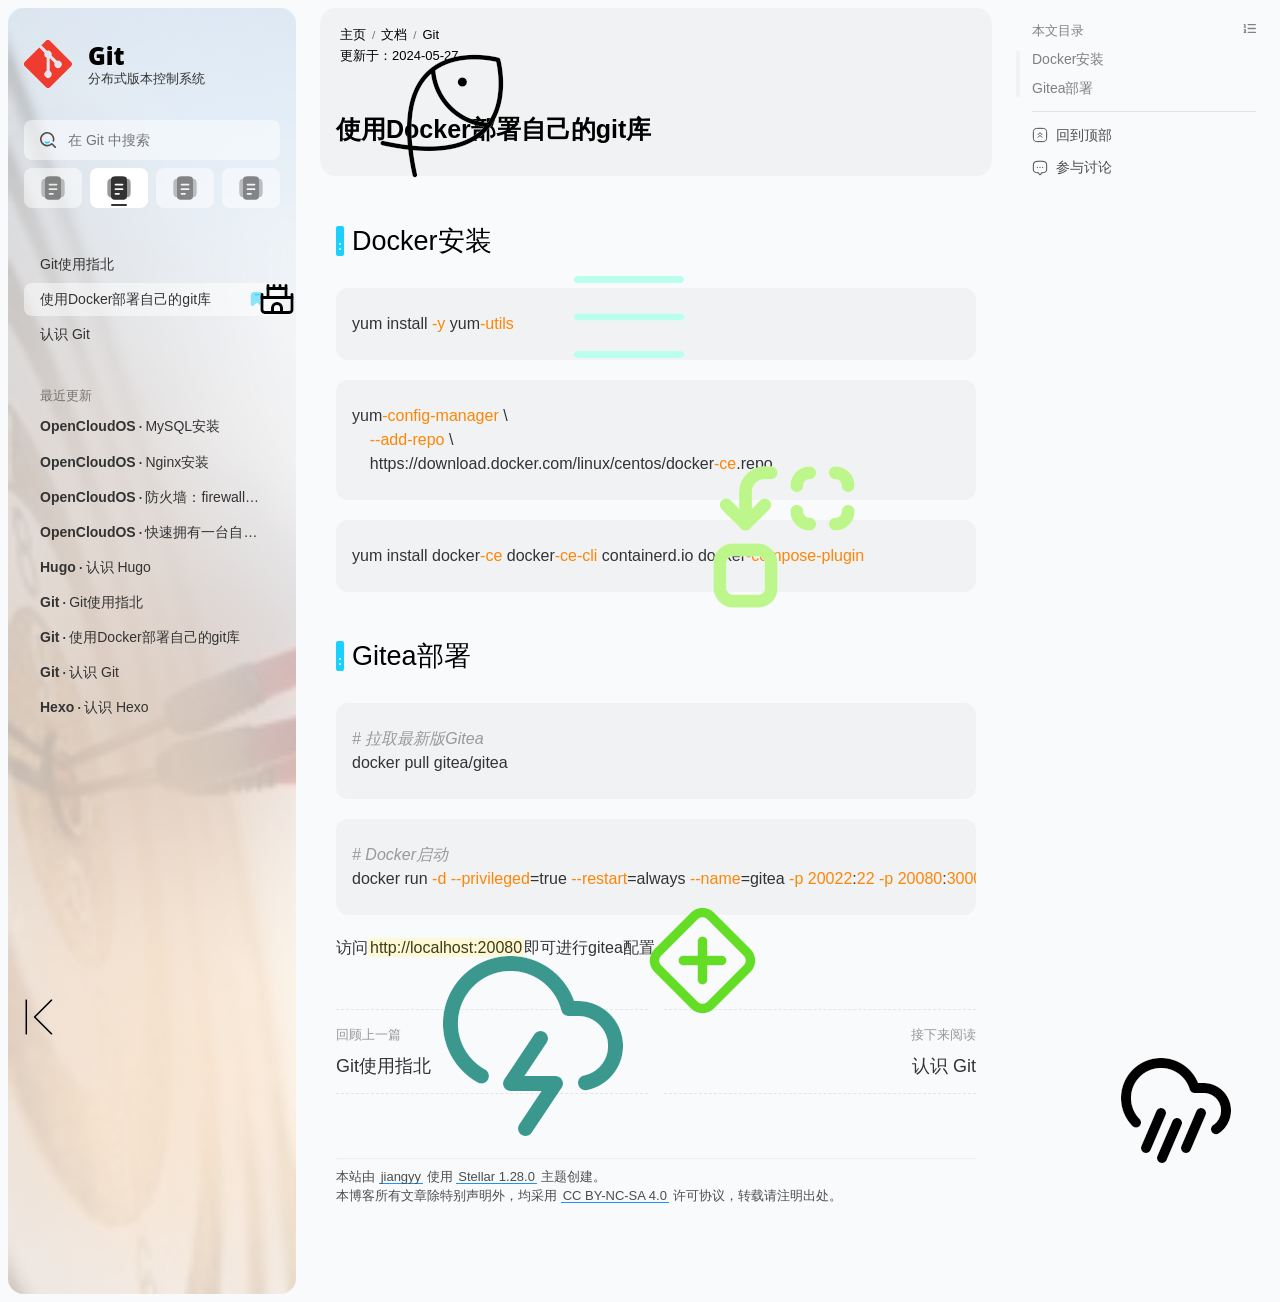  I want to click on replace or swap an item, so click(784, 537).